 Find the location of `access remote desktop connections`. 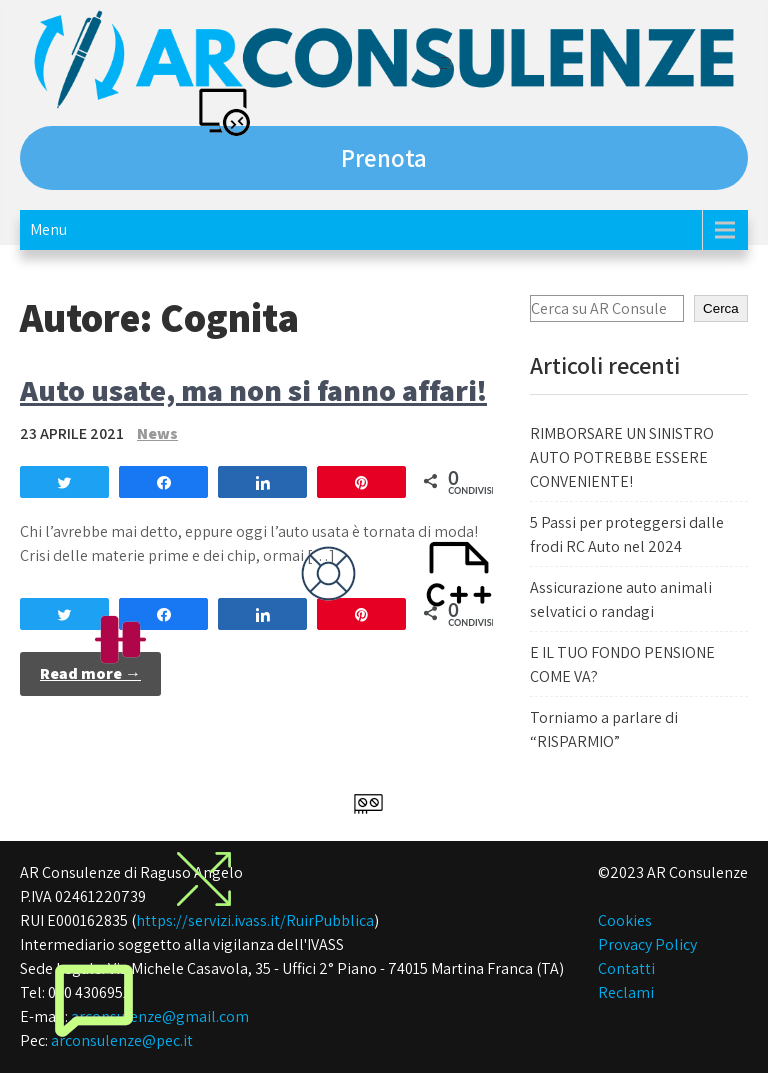

access remote desktop connections is located at coordinates (224, 110).